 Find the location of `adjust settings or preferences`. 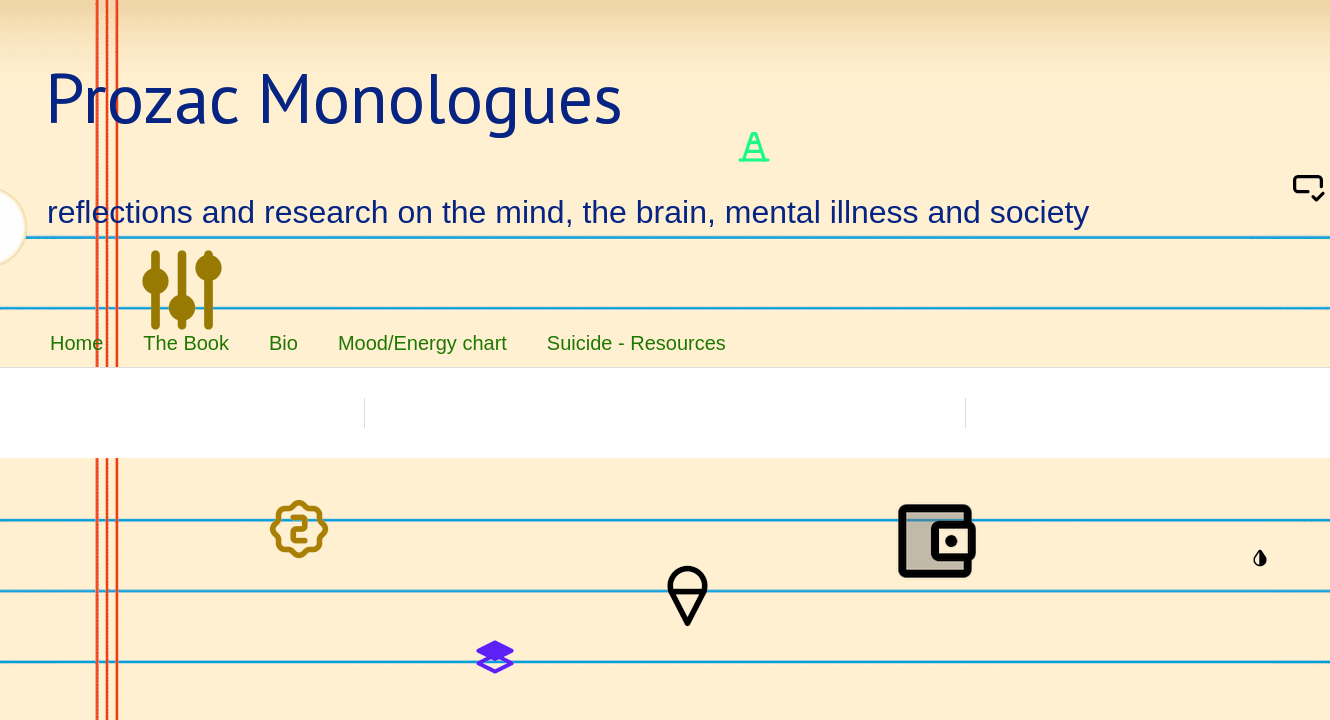

adjust settings or preferences is located at coordinates (182, 290).